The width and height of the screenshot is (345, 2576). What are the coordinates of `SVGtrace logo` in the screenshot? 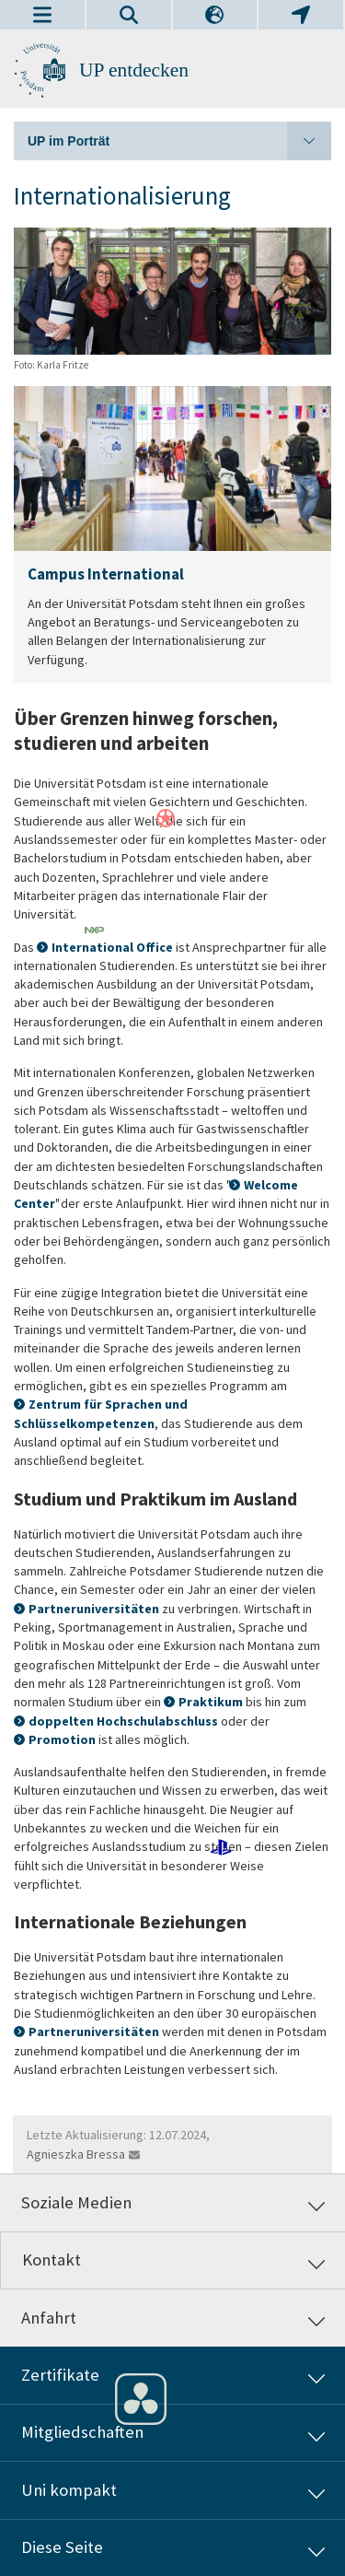 It's located at (300, 310).